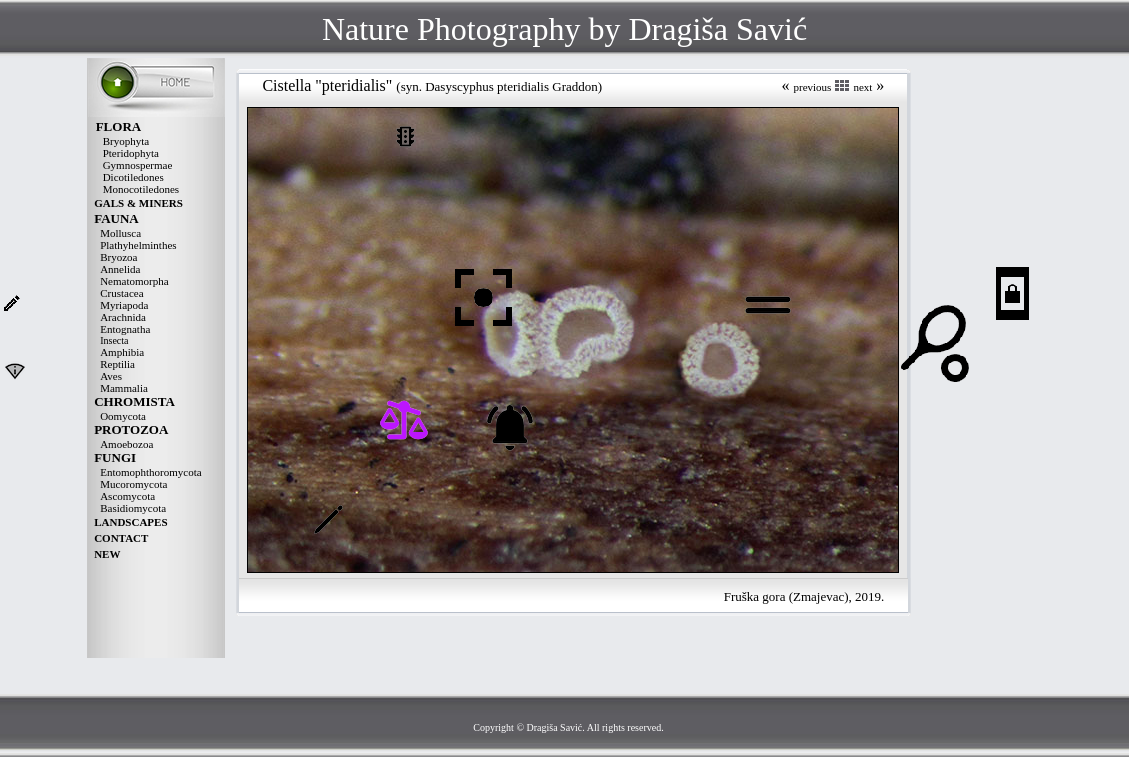  Describe the element at coordinates (768, 305) in the screenshot. I see `drag to reorder items in a list` at that location.